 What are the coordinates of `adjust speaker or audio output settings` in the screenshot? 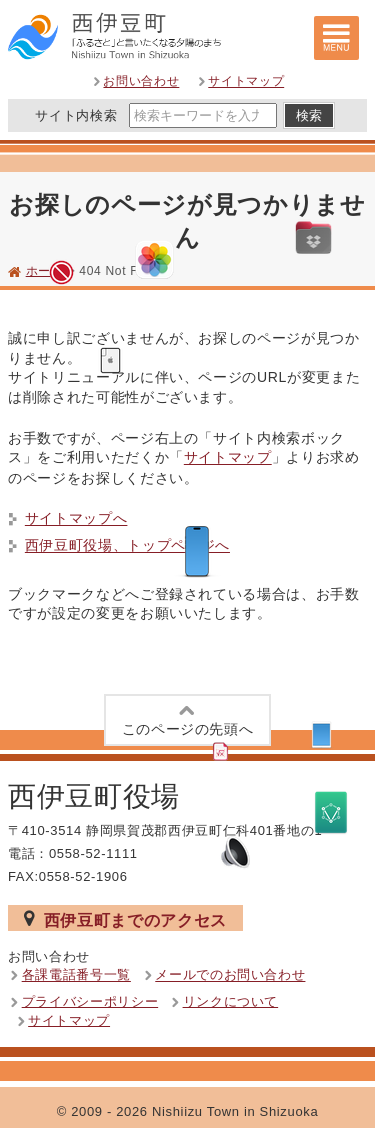 It's located at (235, 852).